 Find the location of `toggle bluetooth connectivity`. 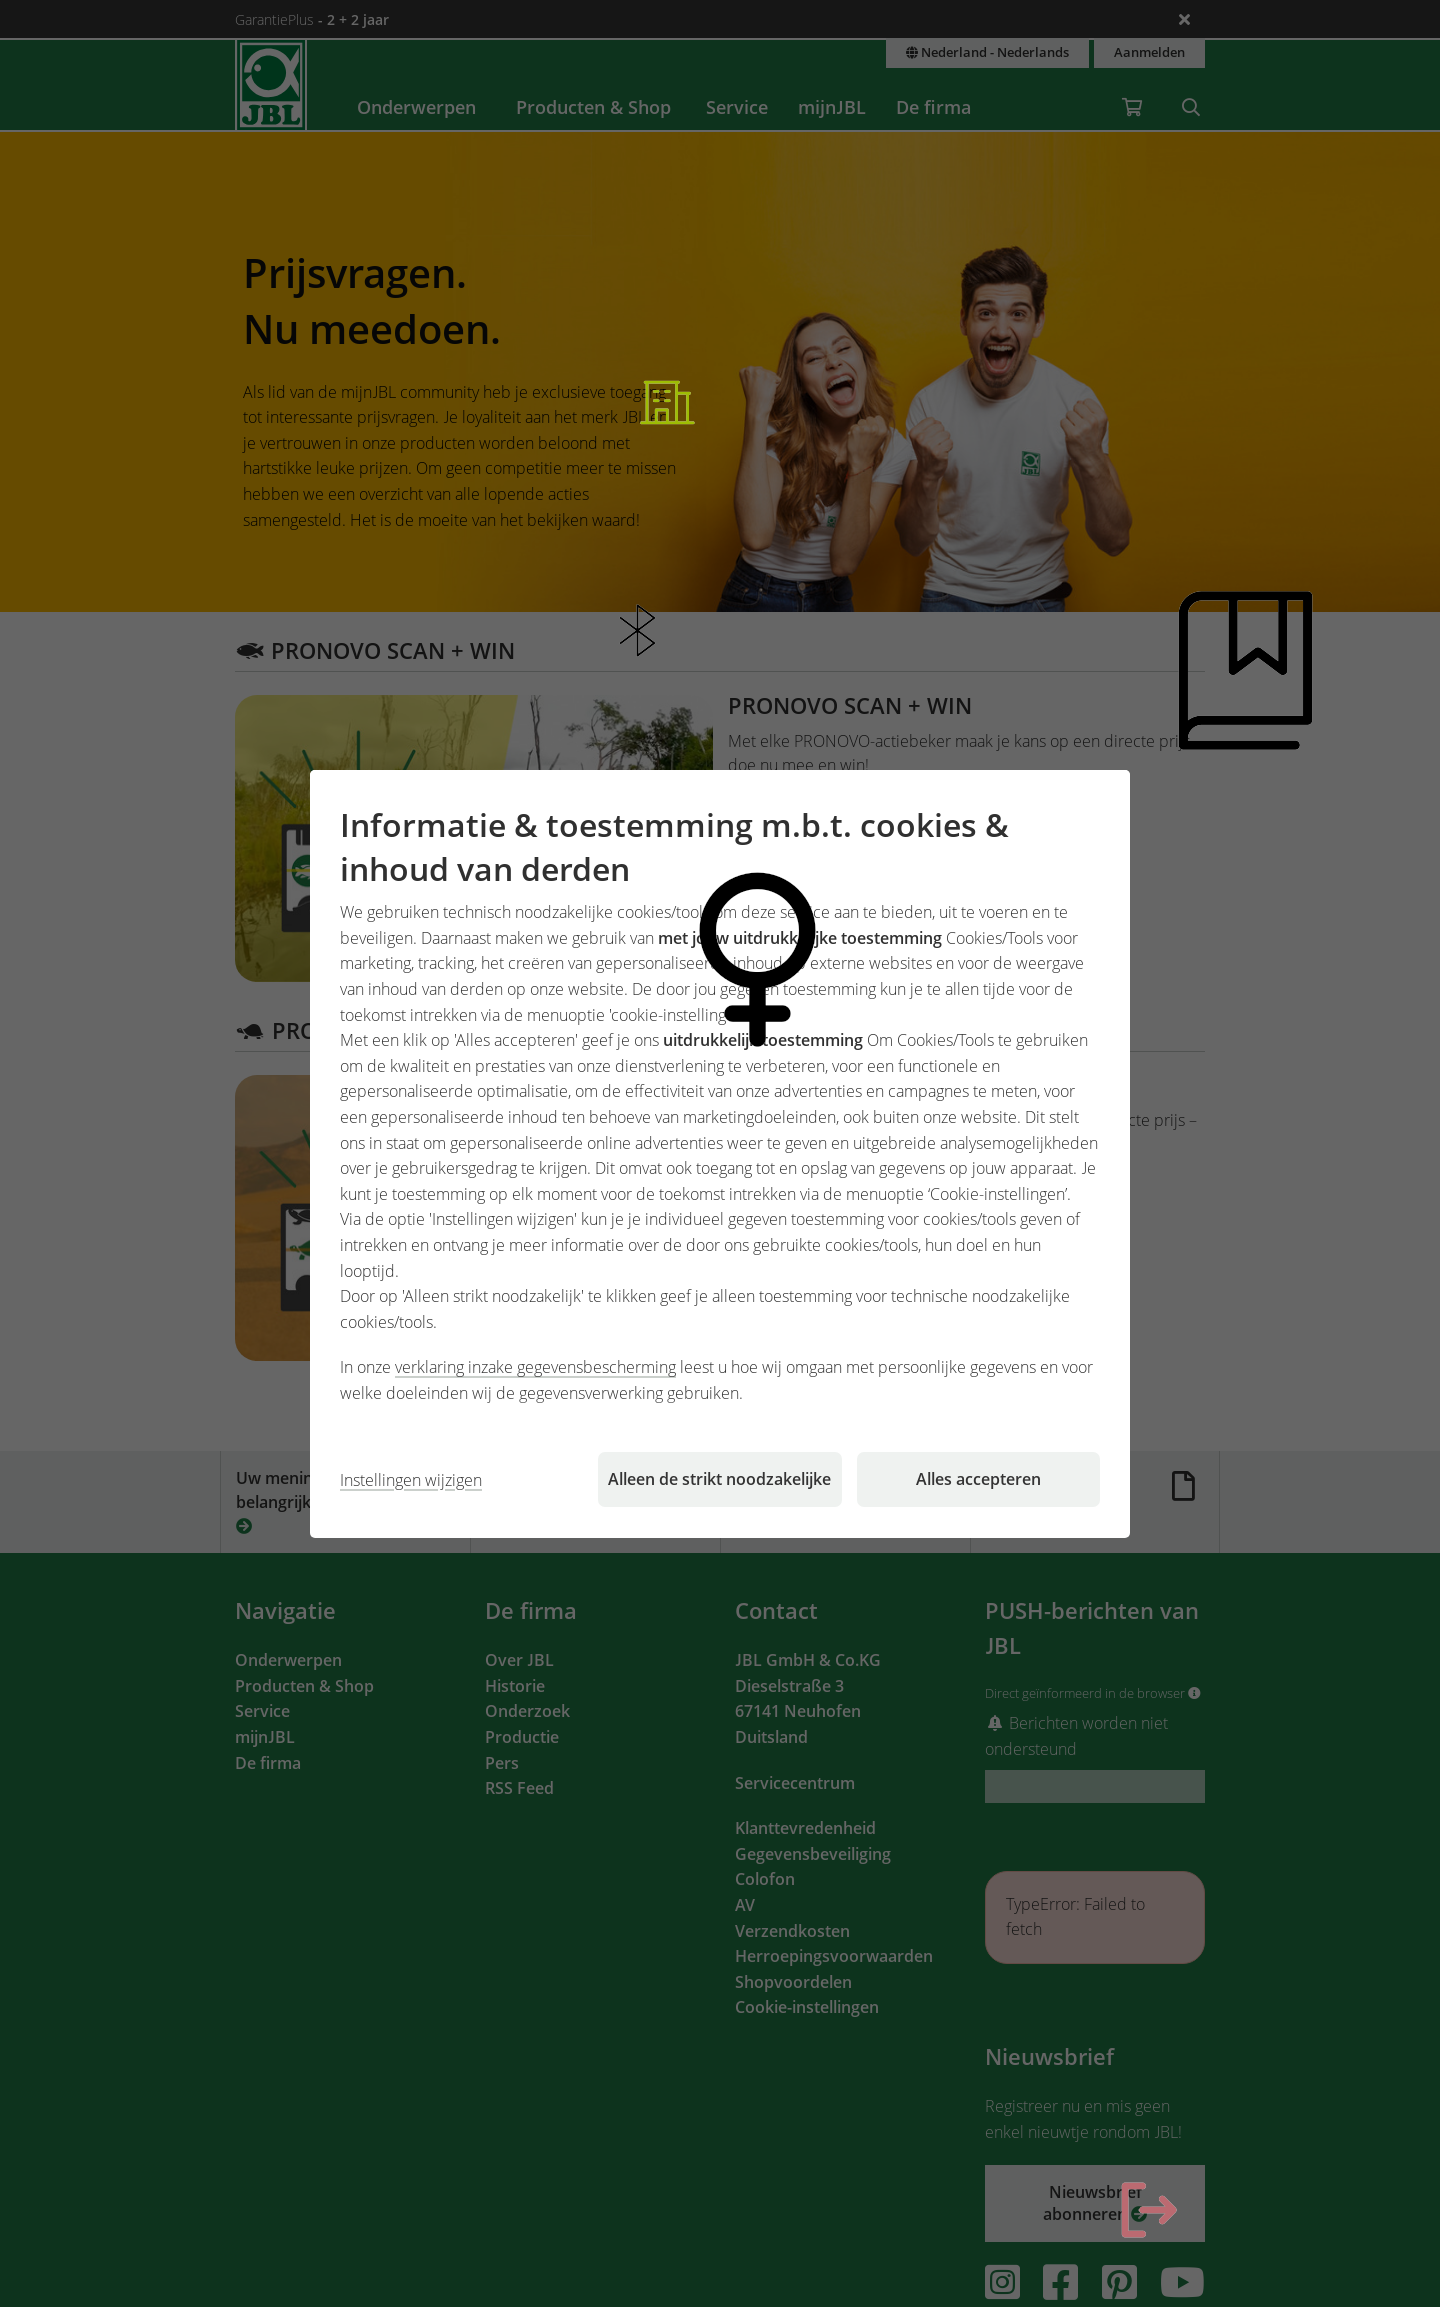

toggle bluetooth connectivity is located at coordinates (637, 630).